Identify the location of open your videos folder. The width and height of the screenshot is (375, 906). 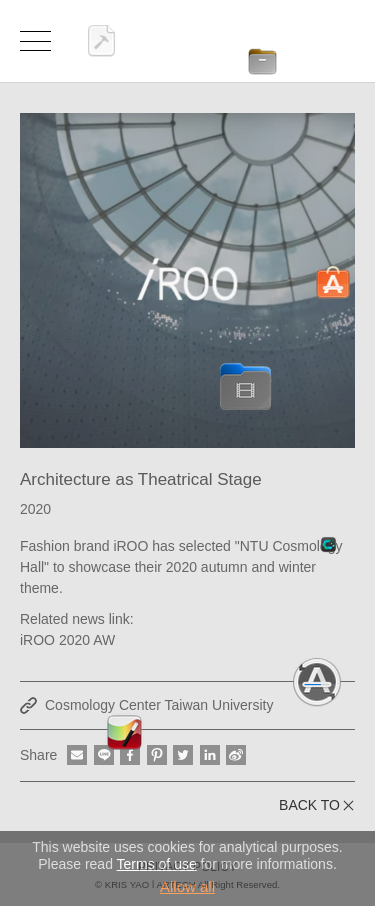
(245, 386).